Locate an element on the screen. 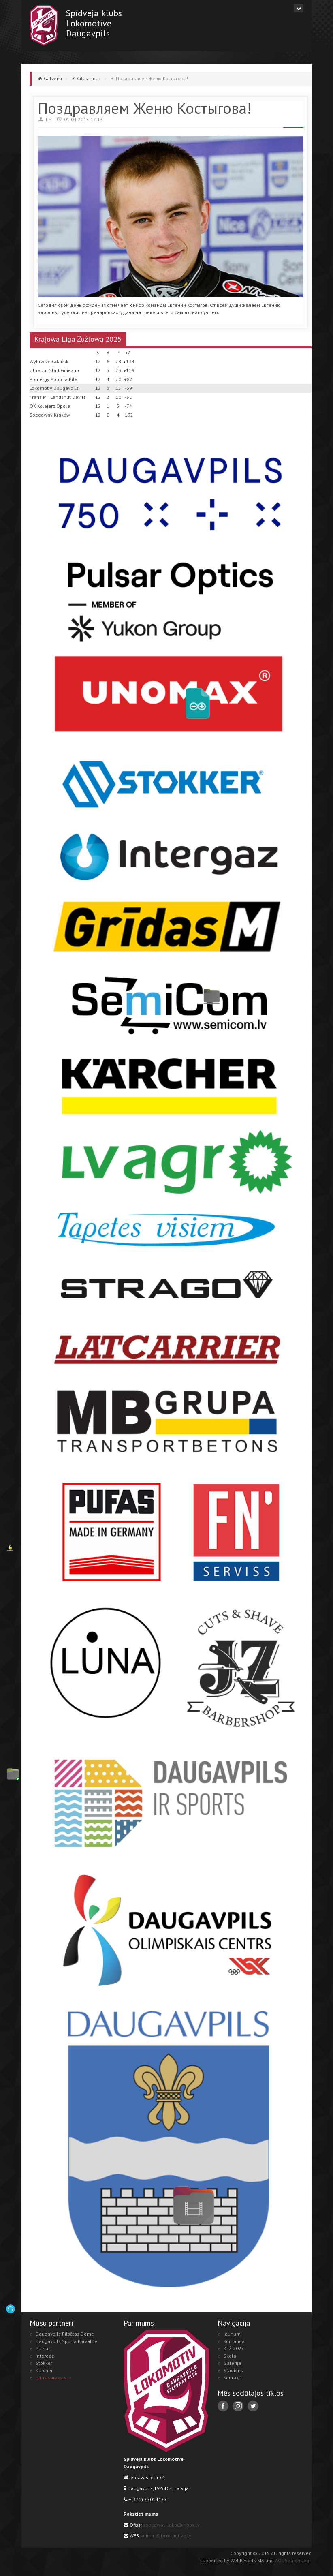 This screenshot has width=333, height=2576. an arduino sketch or code file is located at coordinates (198, 703).